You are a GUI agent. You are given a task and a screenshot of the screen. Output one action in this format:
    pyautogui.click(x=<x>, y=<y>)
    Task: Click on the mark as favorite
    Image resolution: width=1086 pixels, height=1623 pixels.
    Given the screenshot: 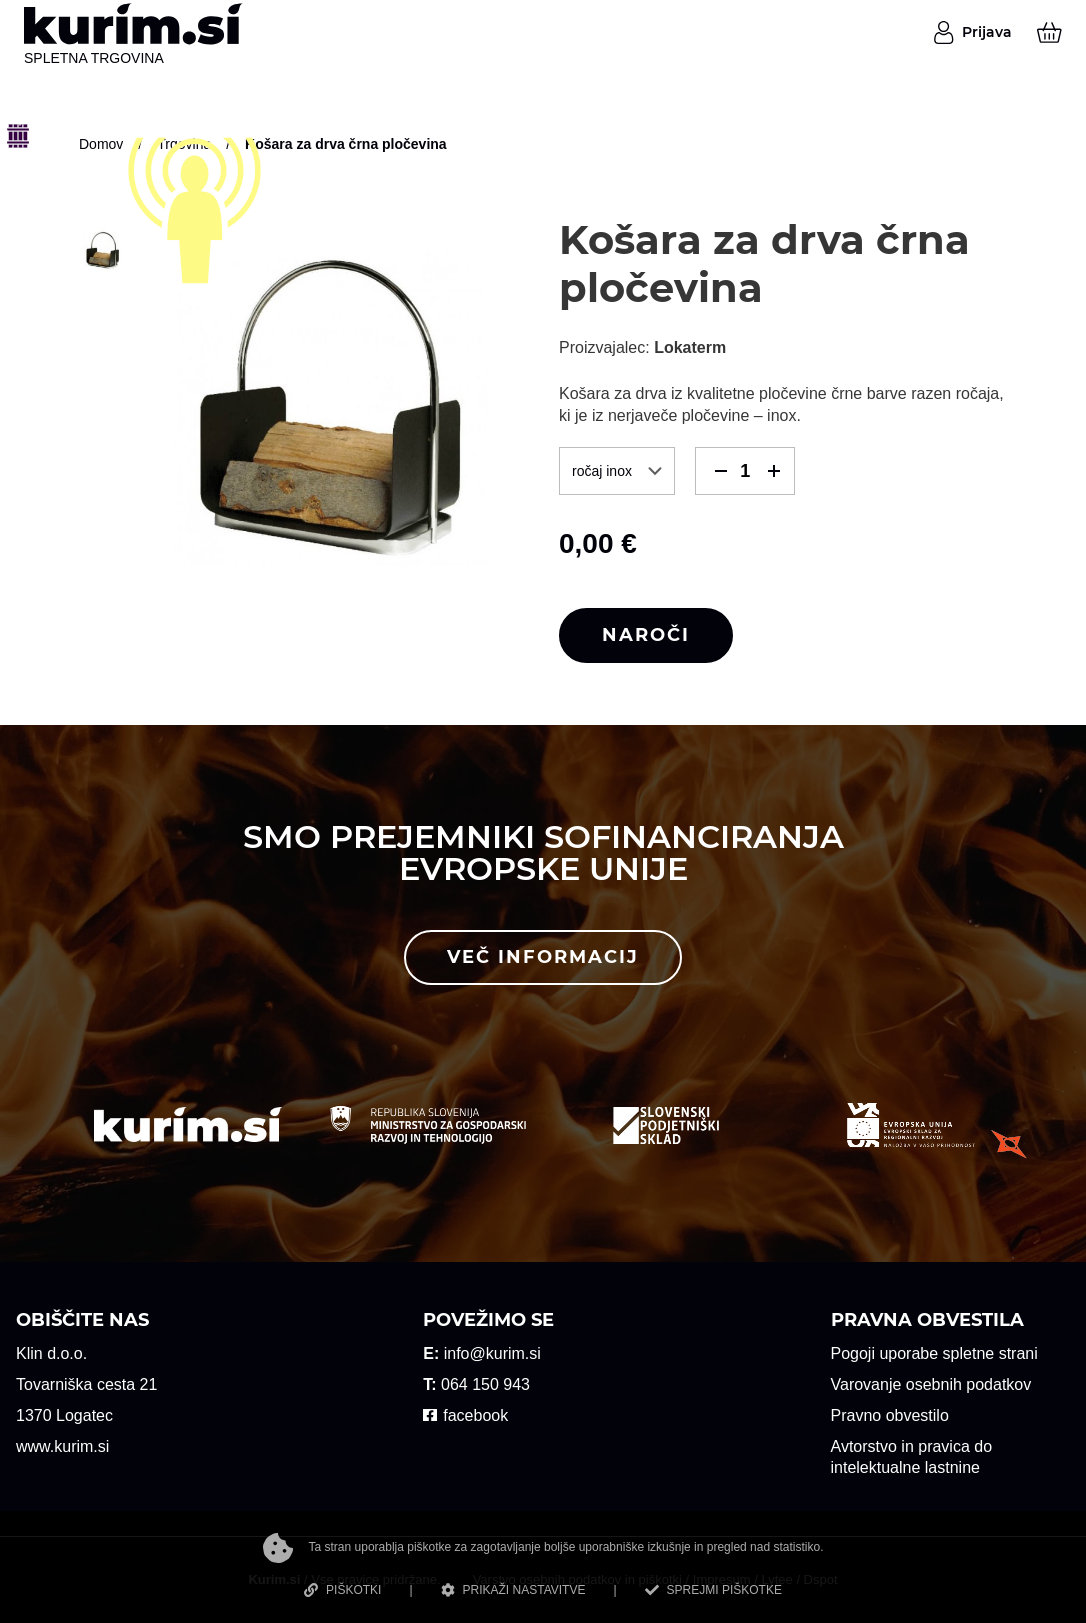 What is the action you would take?
    pyautogui.click(x=1009, y=1144)
    